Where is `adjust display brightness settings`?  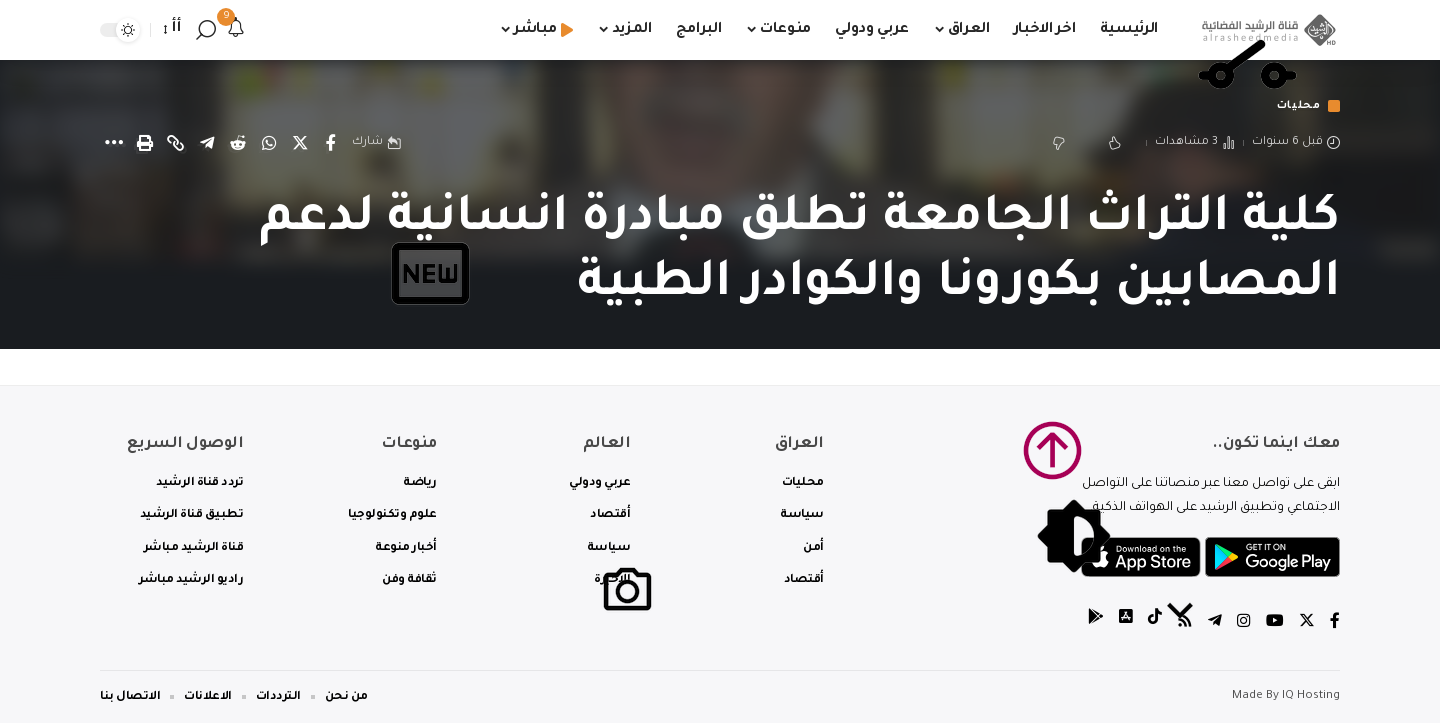
adjust display brightness settings is located at coordinates (1074, 536).